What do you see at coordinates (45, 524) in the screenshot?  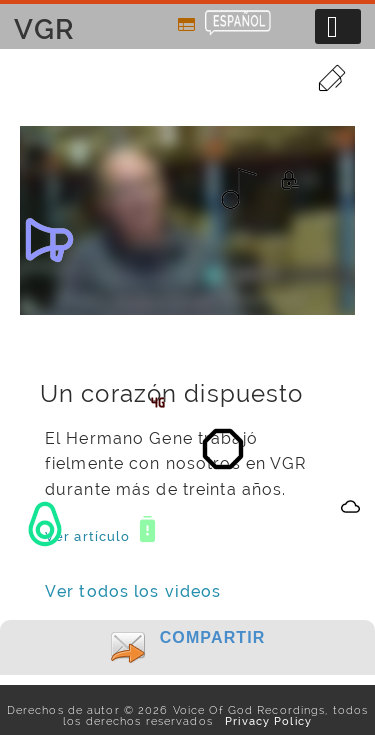 I see `browse healthy food or recipe options` at bounding box center [45, 524].